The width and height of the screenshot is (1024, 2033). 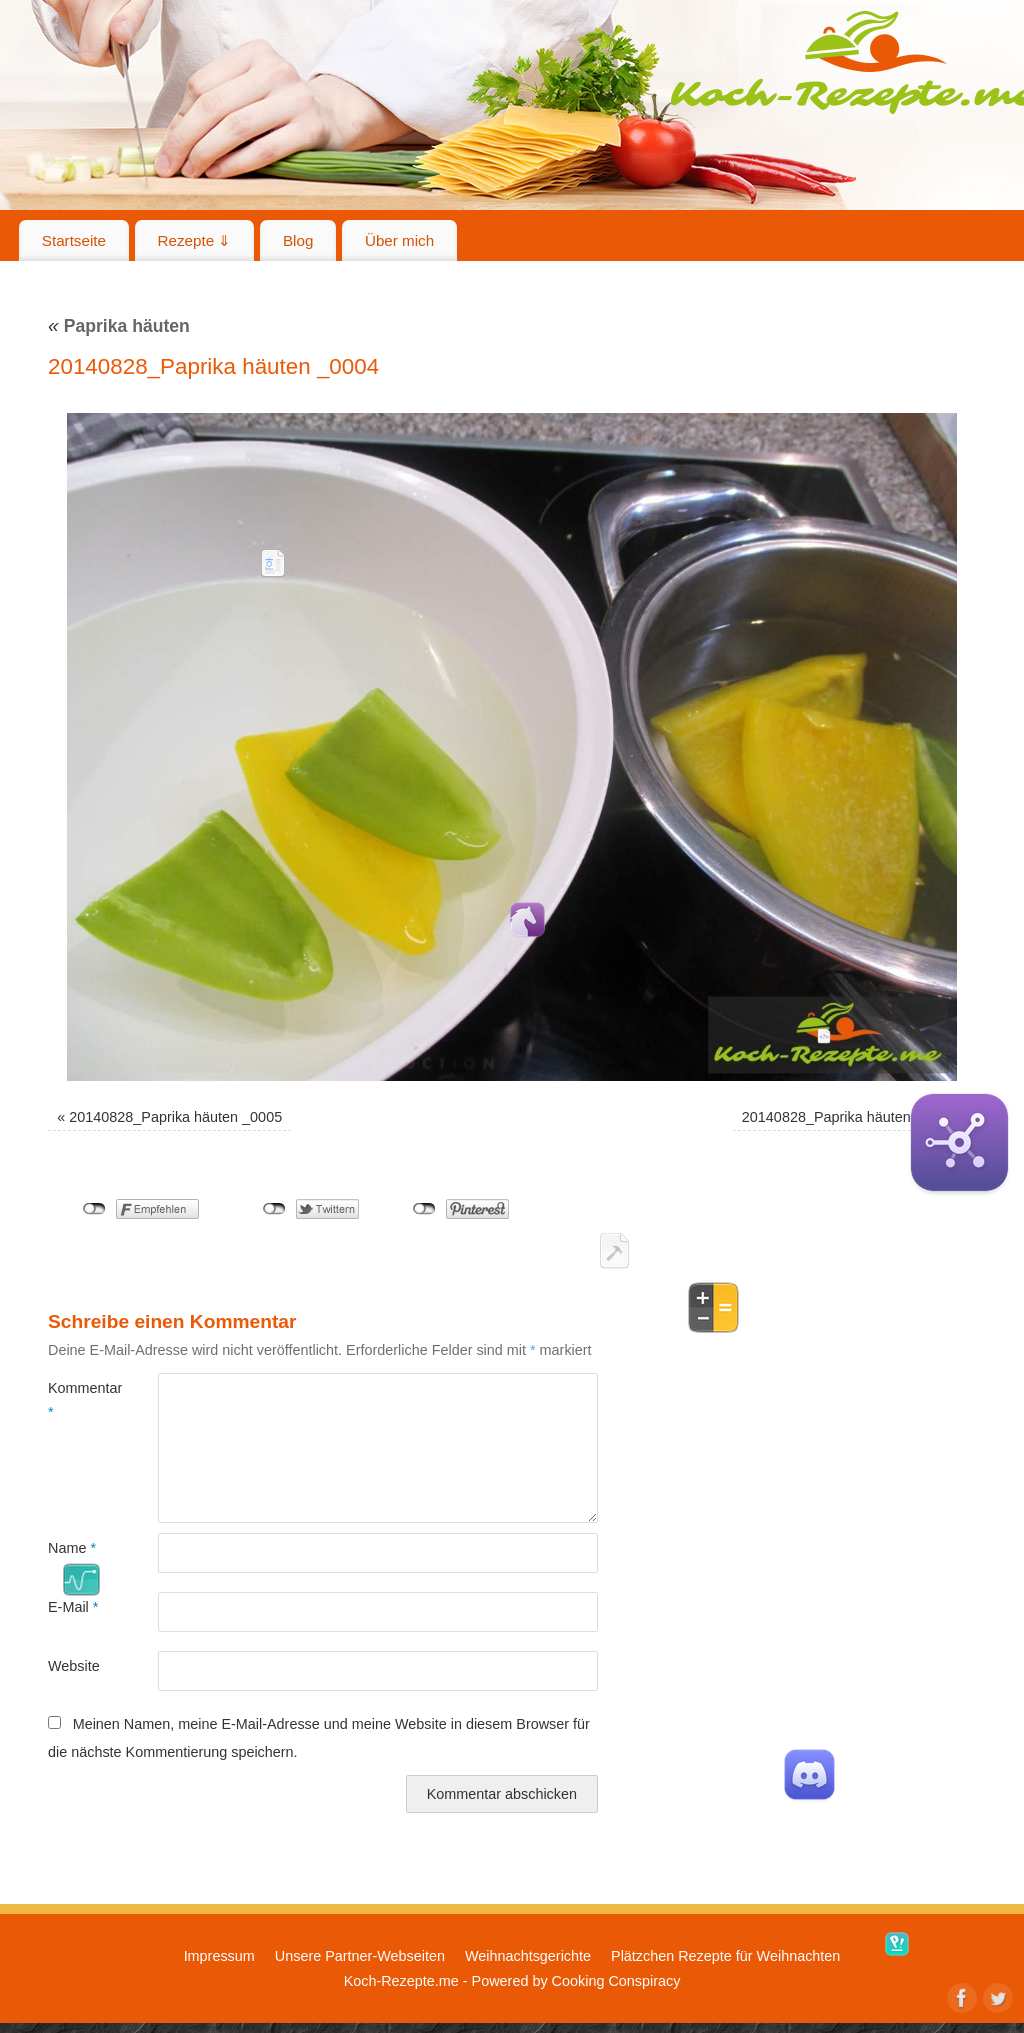 What do you see at coordinates (614, 1250) in the screenshot?
I see `a cmake build configuration file` at bounding box center [614, 1250].